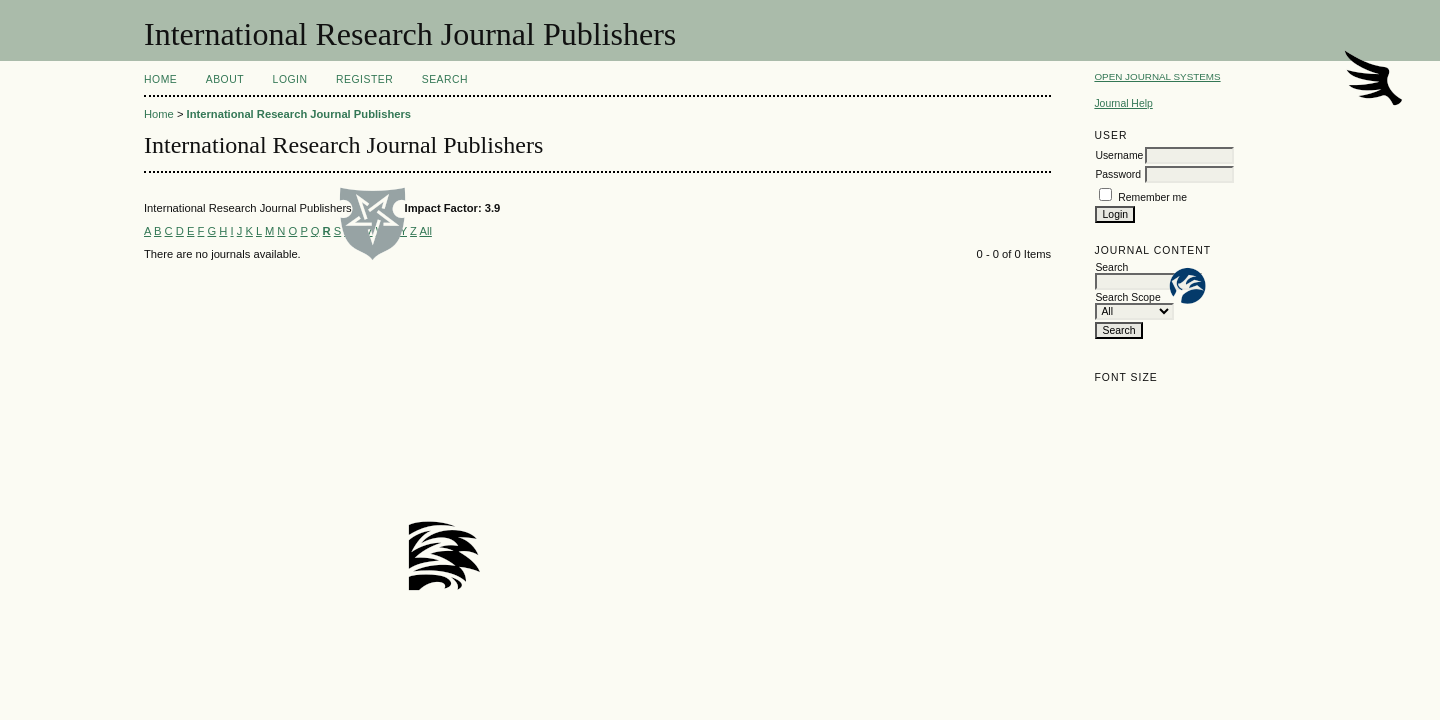  What do you see at coordinates (444, 554) in the screenshot?
I see `activate fire-based attack or ability` at bounding box center [444, 554].